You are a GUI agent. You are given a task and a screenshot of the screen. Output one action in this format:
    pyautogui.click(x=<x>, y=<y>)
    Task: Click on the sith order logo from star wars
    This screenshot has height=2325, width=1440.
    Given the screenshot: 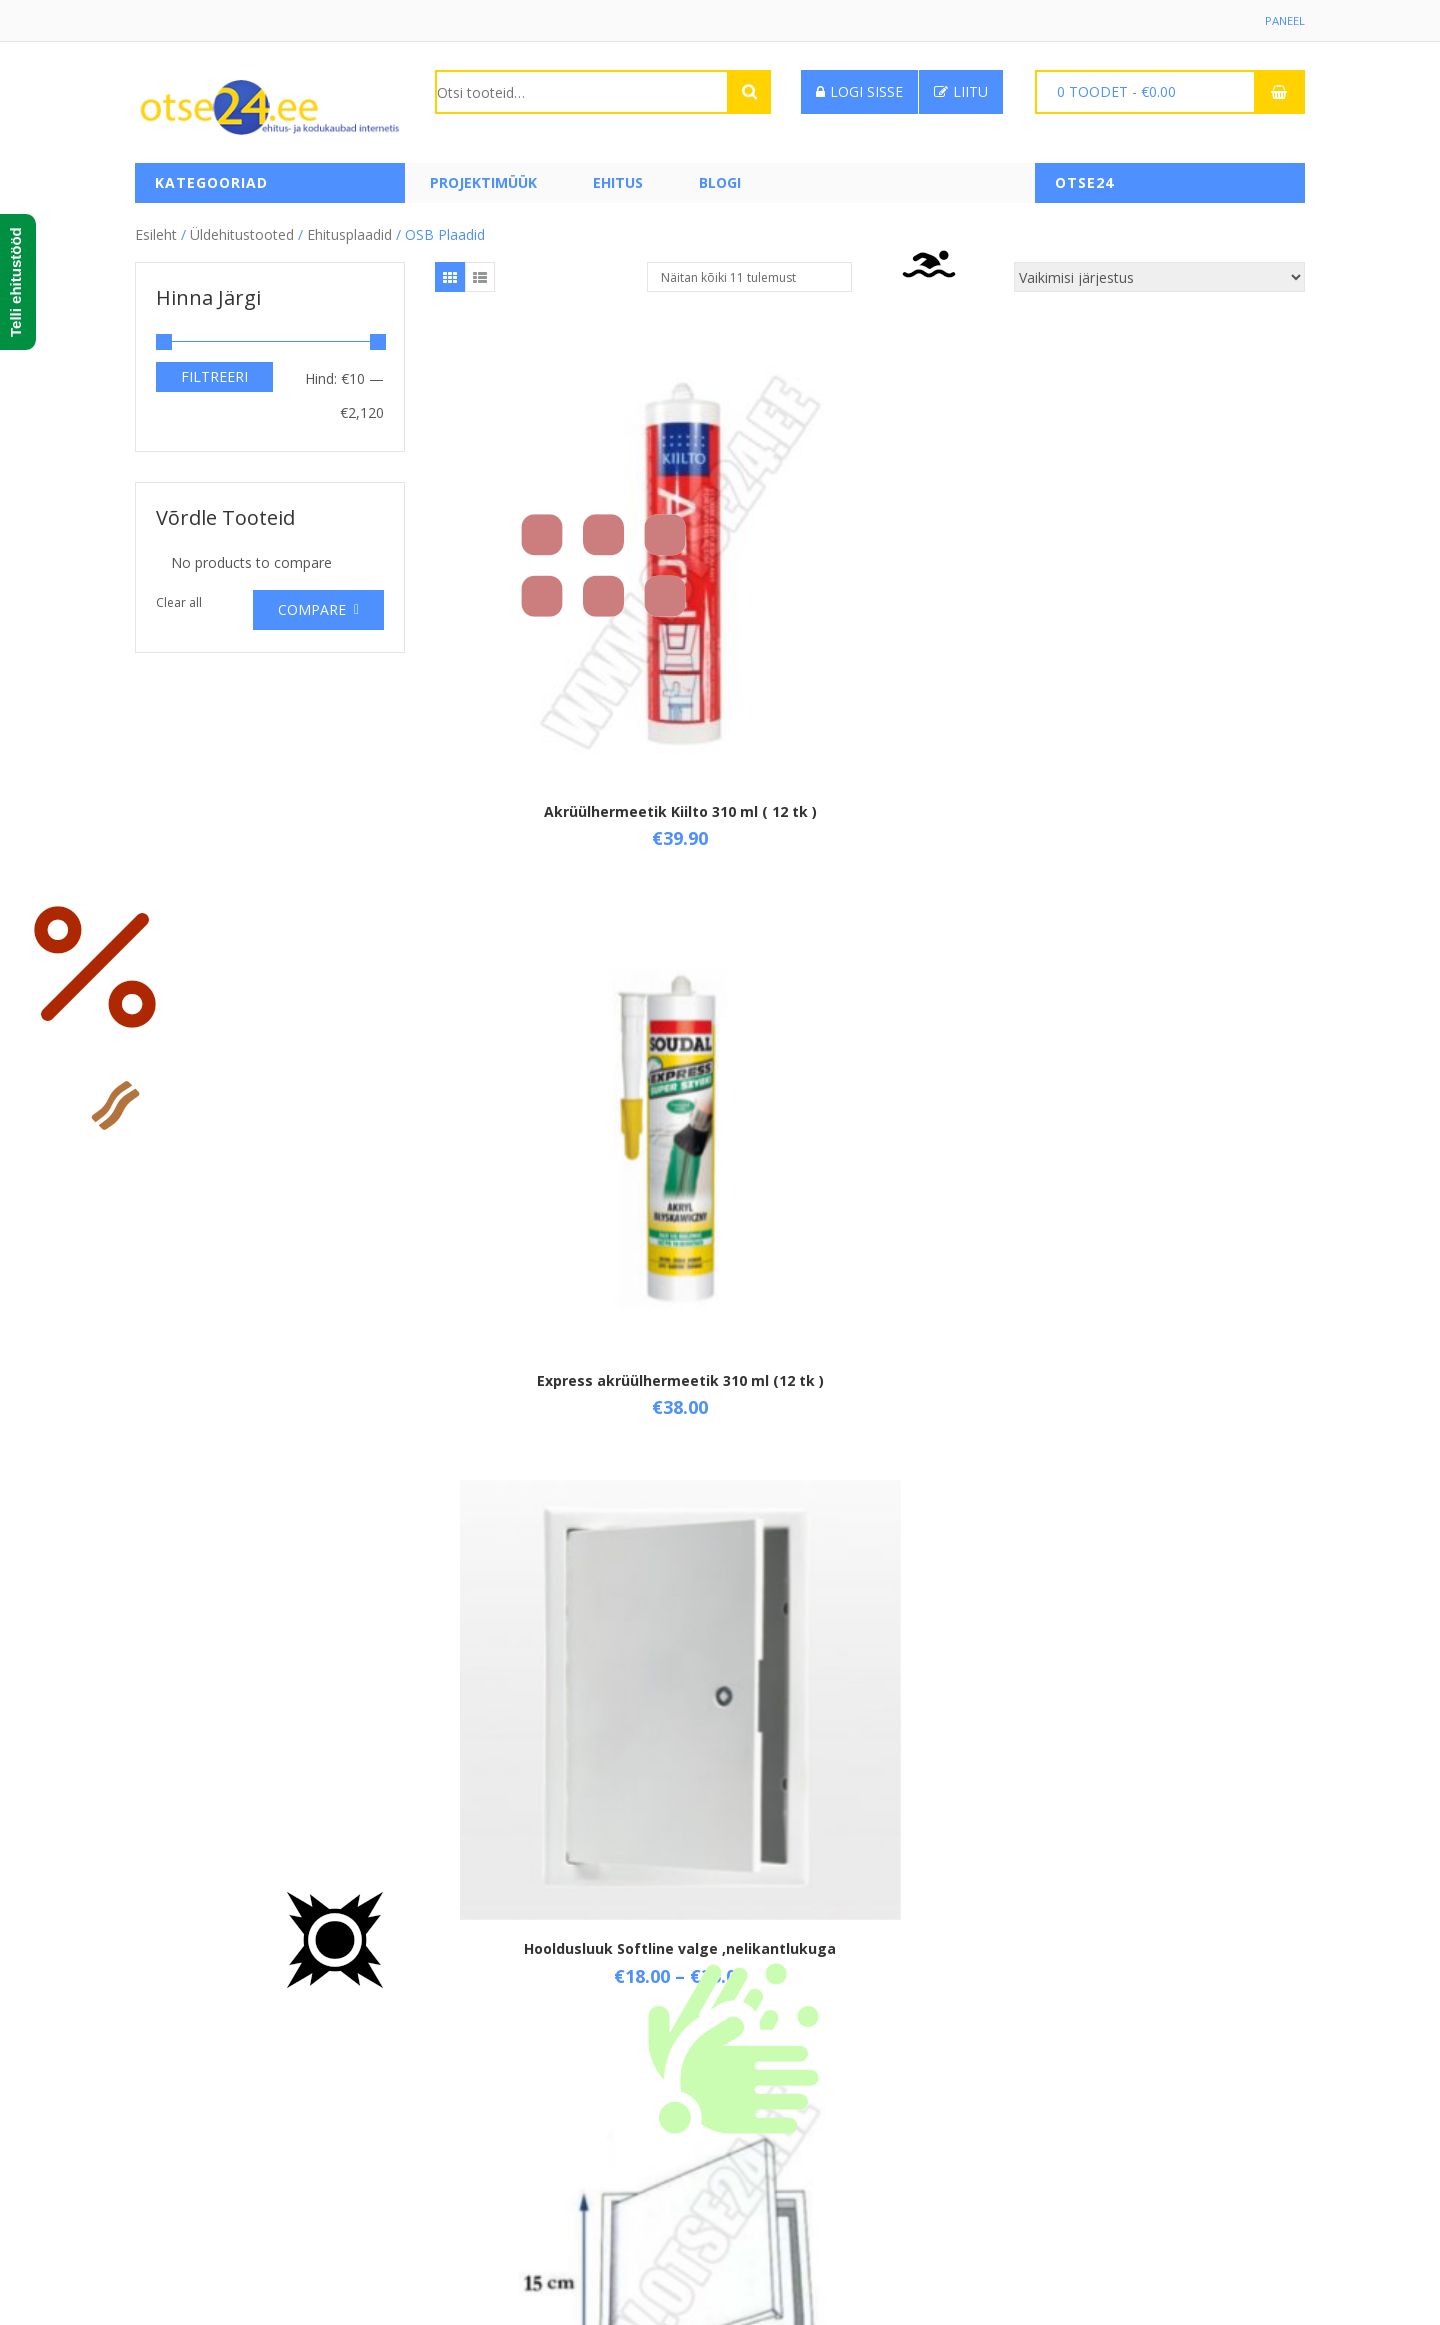 What is the action you would take?
    pyautogui.click(x=335, y=1940)
    